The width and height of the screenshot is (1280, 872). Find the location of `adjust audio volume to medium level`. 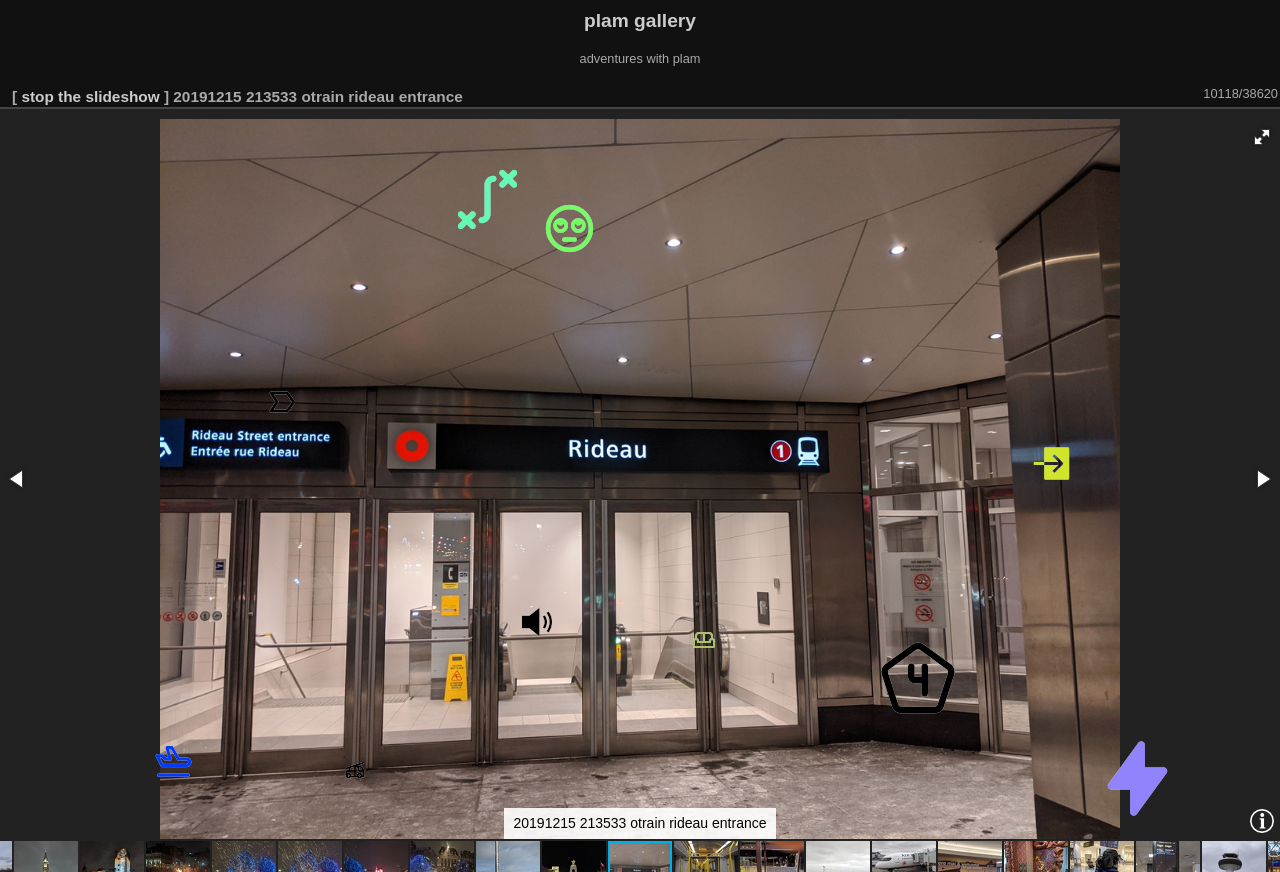

adjust audio volume to medium level is located at coordinates (537, 622).